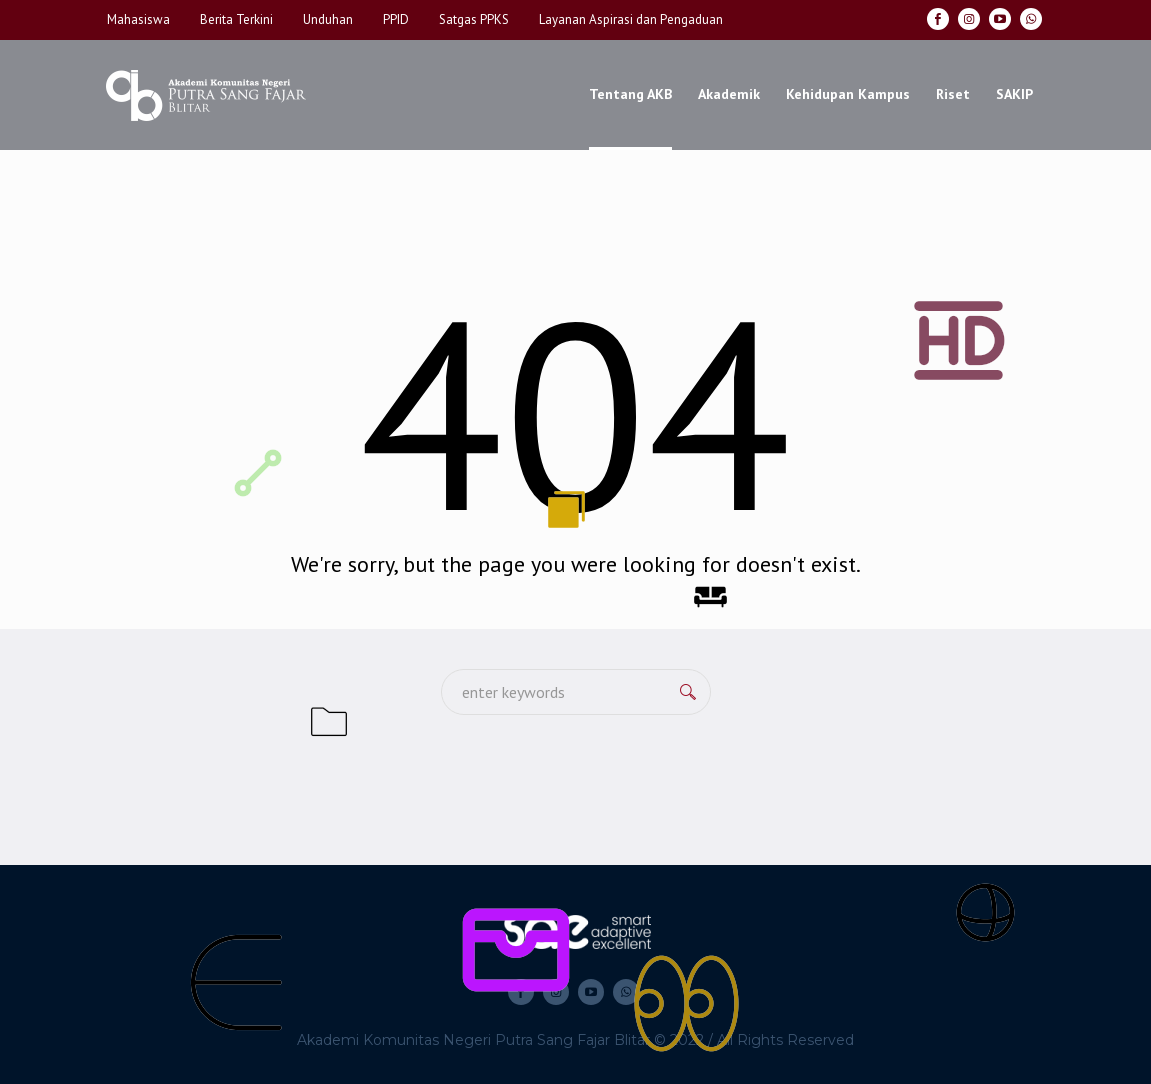 This screenshot has height=1084, width=1151. Describe the element at coordinates (710, 596) in the screenshot. I see `browse furniture or home decor items` at that location.